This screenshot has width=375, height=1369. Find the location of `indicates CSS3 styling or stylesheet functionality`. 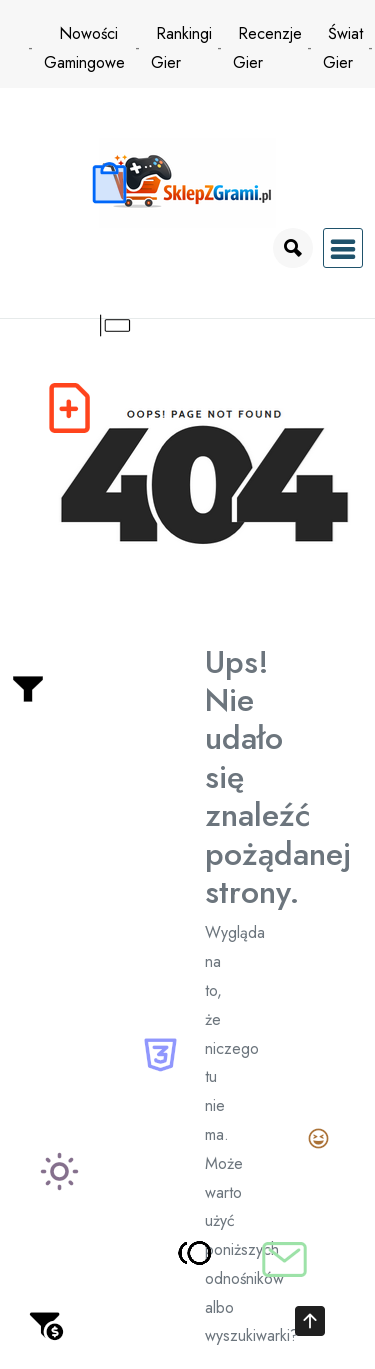

indicates CSS3 styling or stylesheet functionality is located at coordinates (160, 1054).